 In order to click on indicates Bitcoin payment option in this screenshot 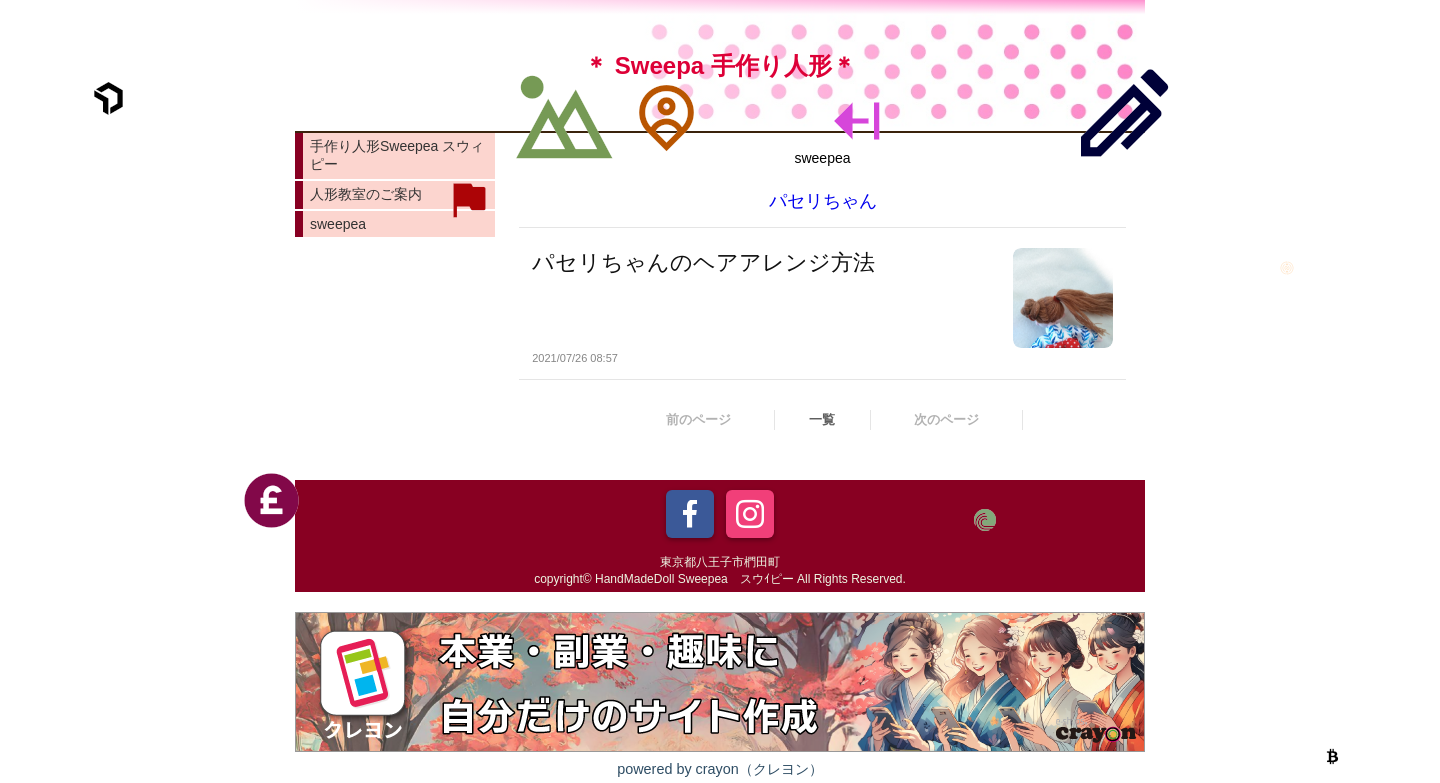, I will do `click(1332, 756)`.